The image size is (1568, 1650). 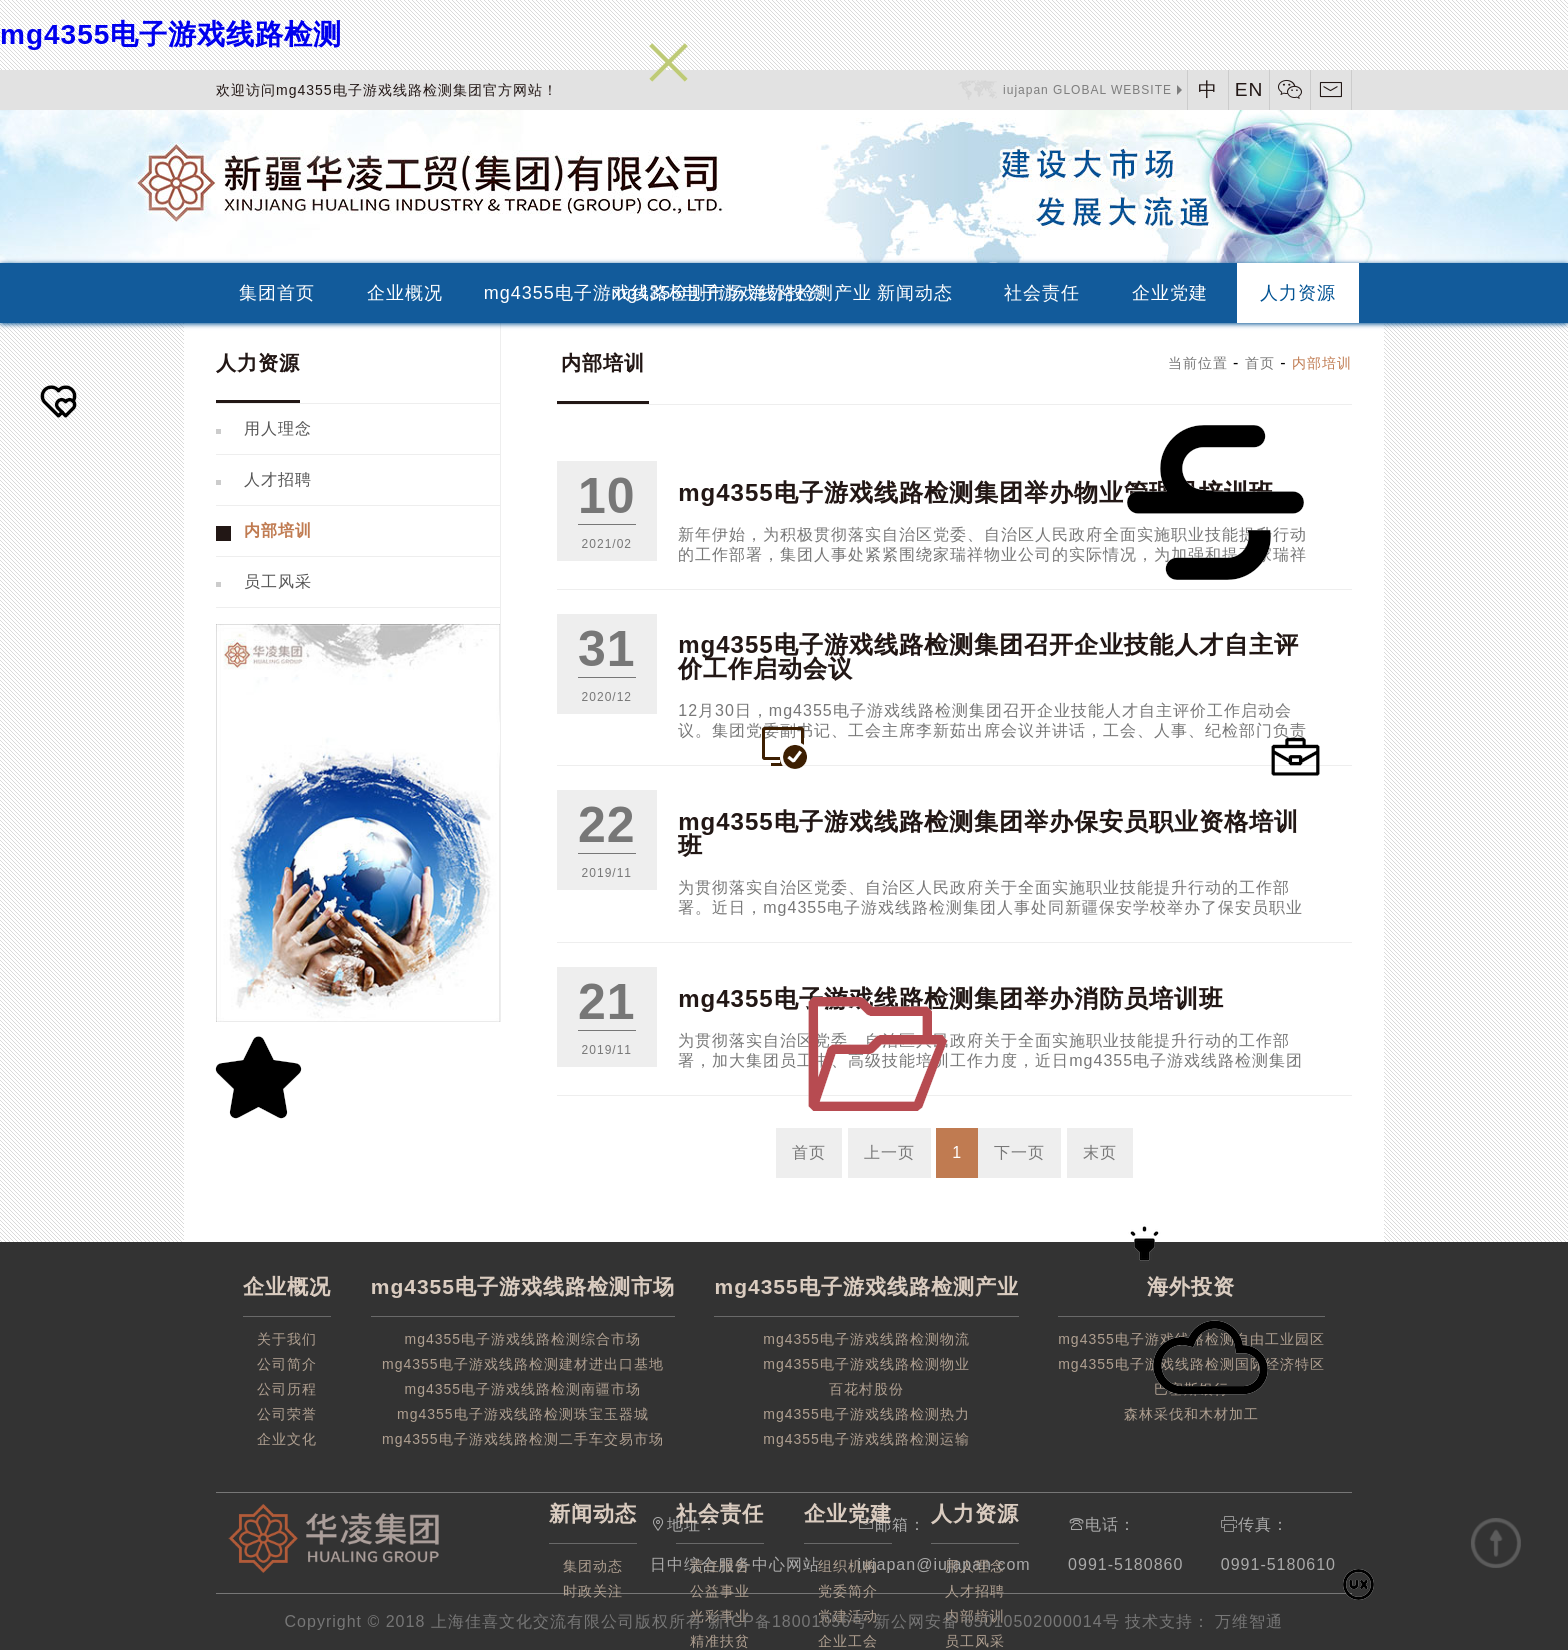 What do you see at coordinates (58, 401) in the screenshot?
I see `view liked or favorited items` at bounding box center [58, 401].